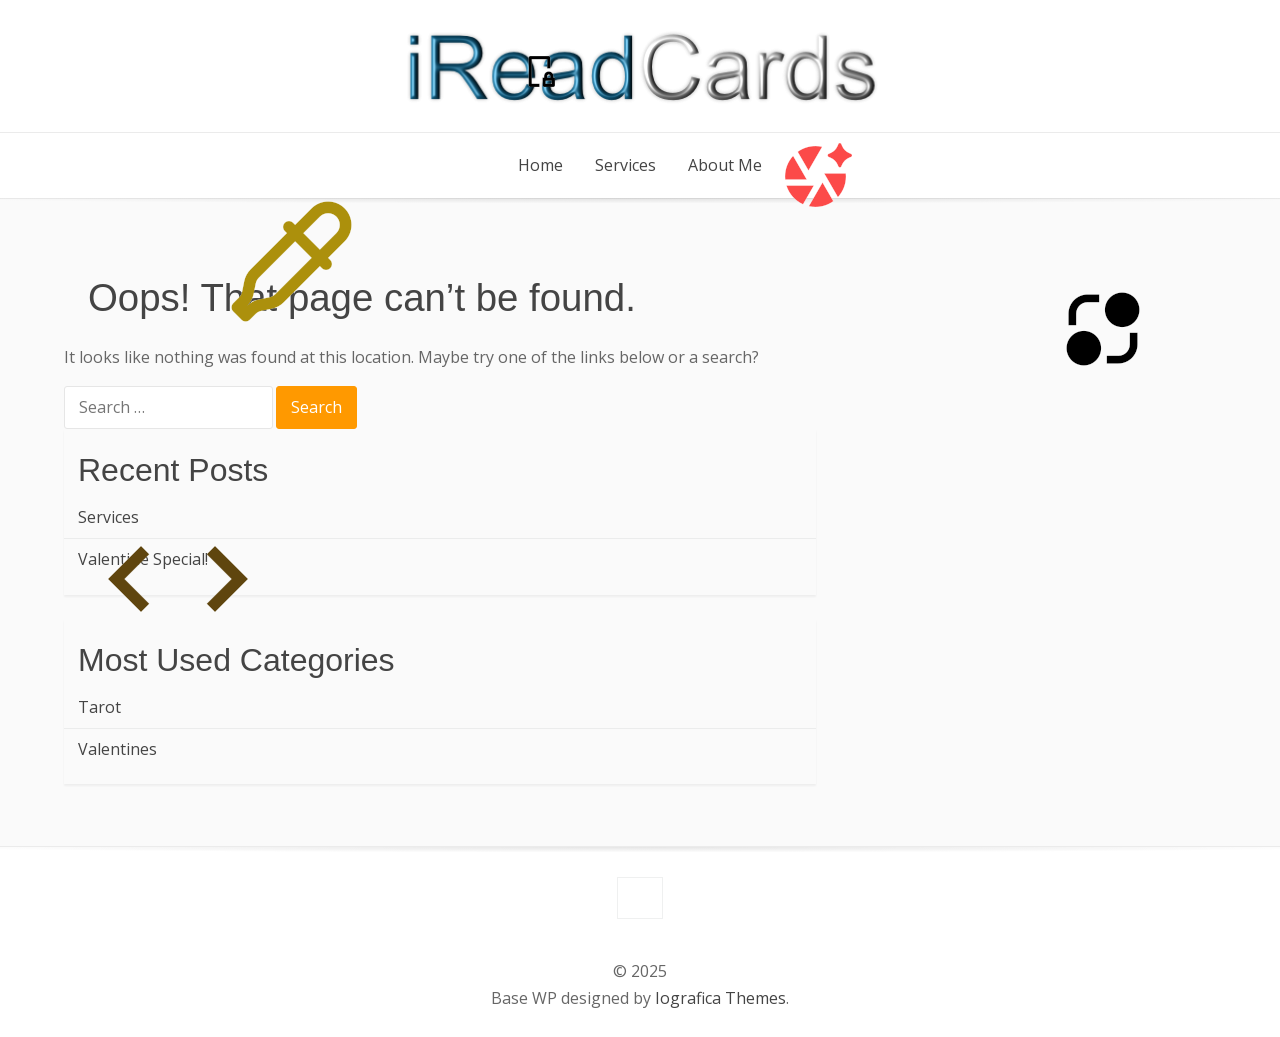 This screenshot has height=1037, width=1280. What do you see at coordinates (539, 71) in the screenshot?
I see `indicates device is locked or secured` at bounding box center [539, 71].